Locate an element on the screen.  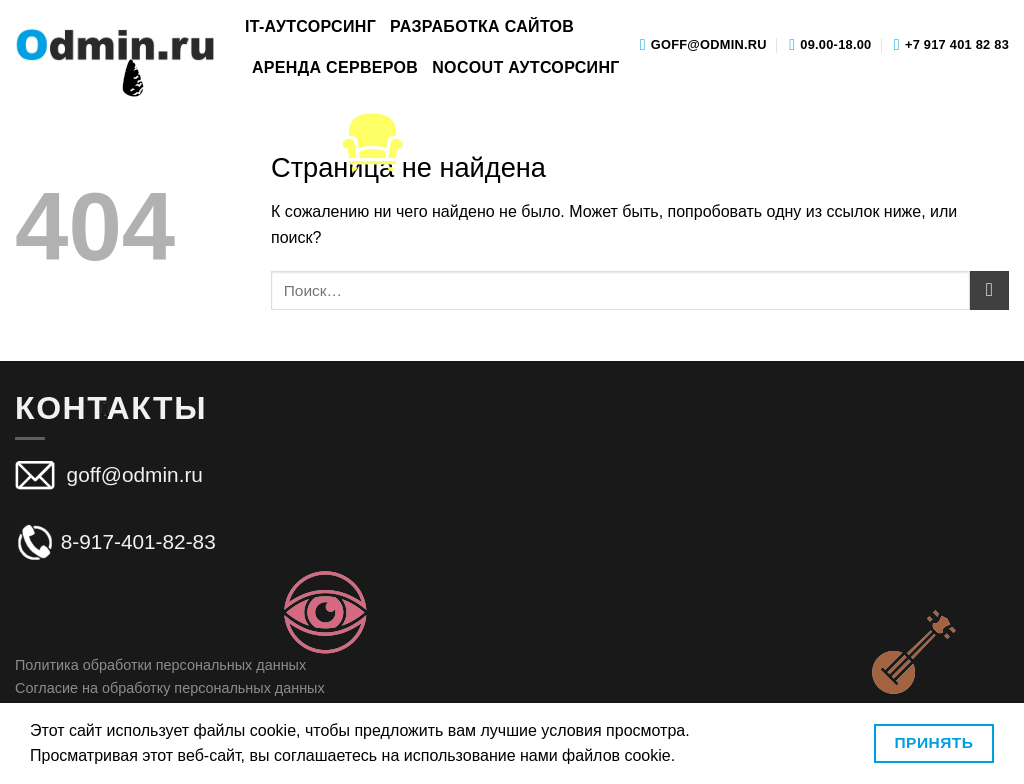
toggle password visibility off is located at coordinates (325, 612).